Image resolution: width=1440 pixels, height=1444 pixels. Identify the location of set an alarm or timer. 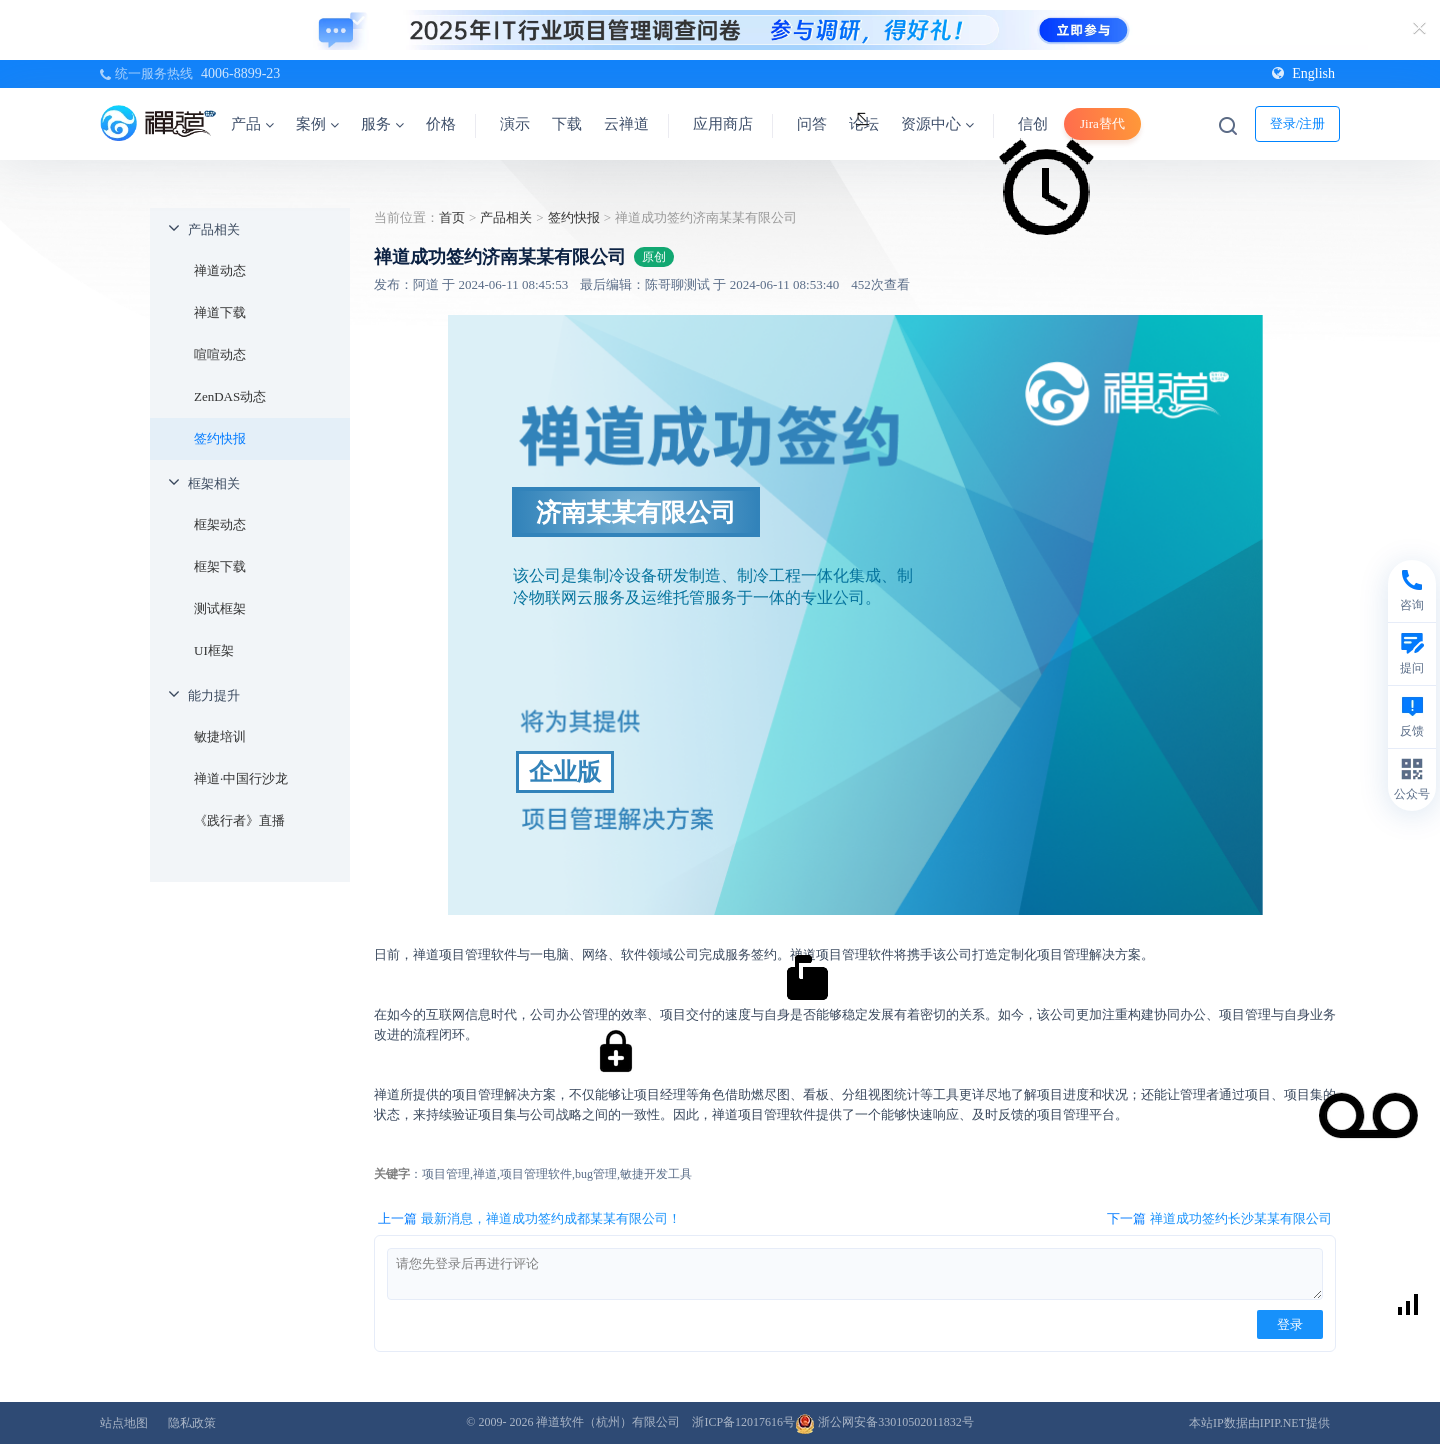
(1046, 187).